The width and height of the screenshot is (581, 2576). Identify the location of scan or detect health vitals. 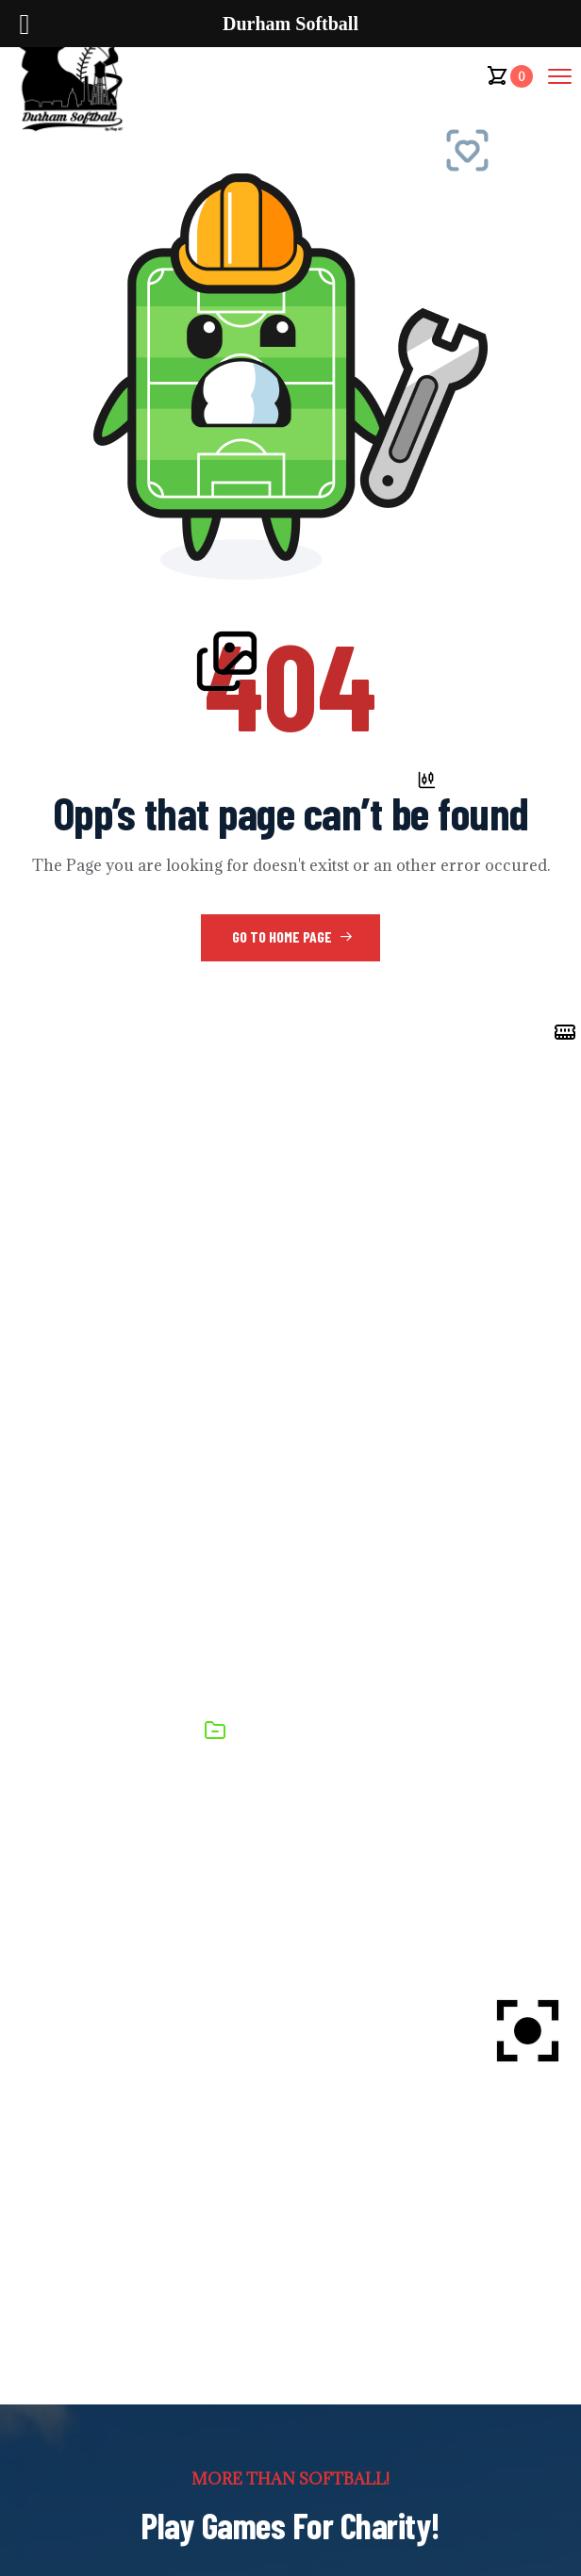
(467, 150).